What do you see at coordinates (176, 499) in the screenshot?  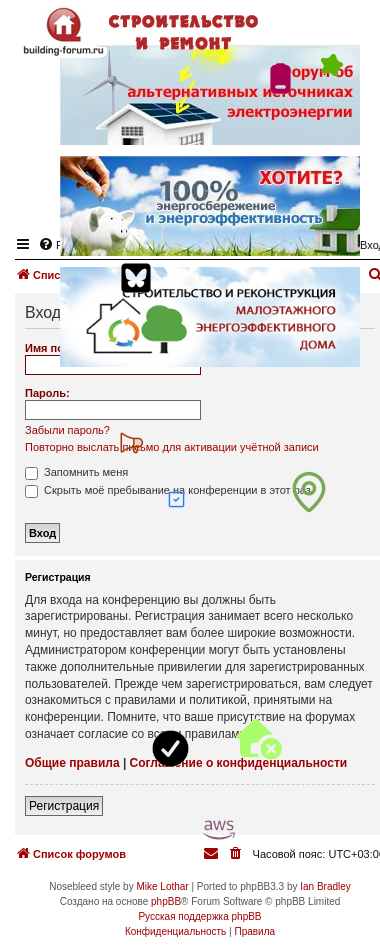 I see `mark a task or item as complete` at bounding box center [176, 499].